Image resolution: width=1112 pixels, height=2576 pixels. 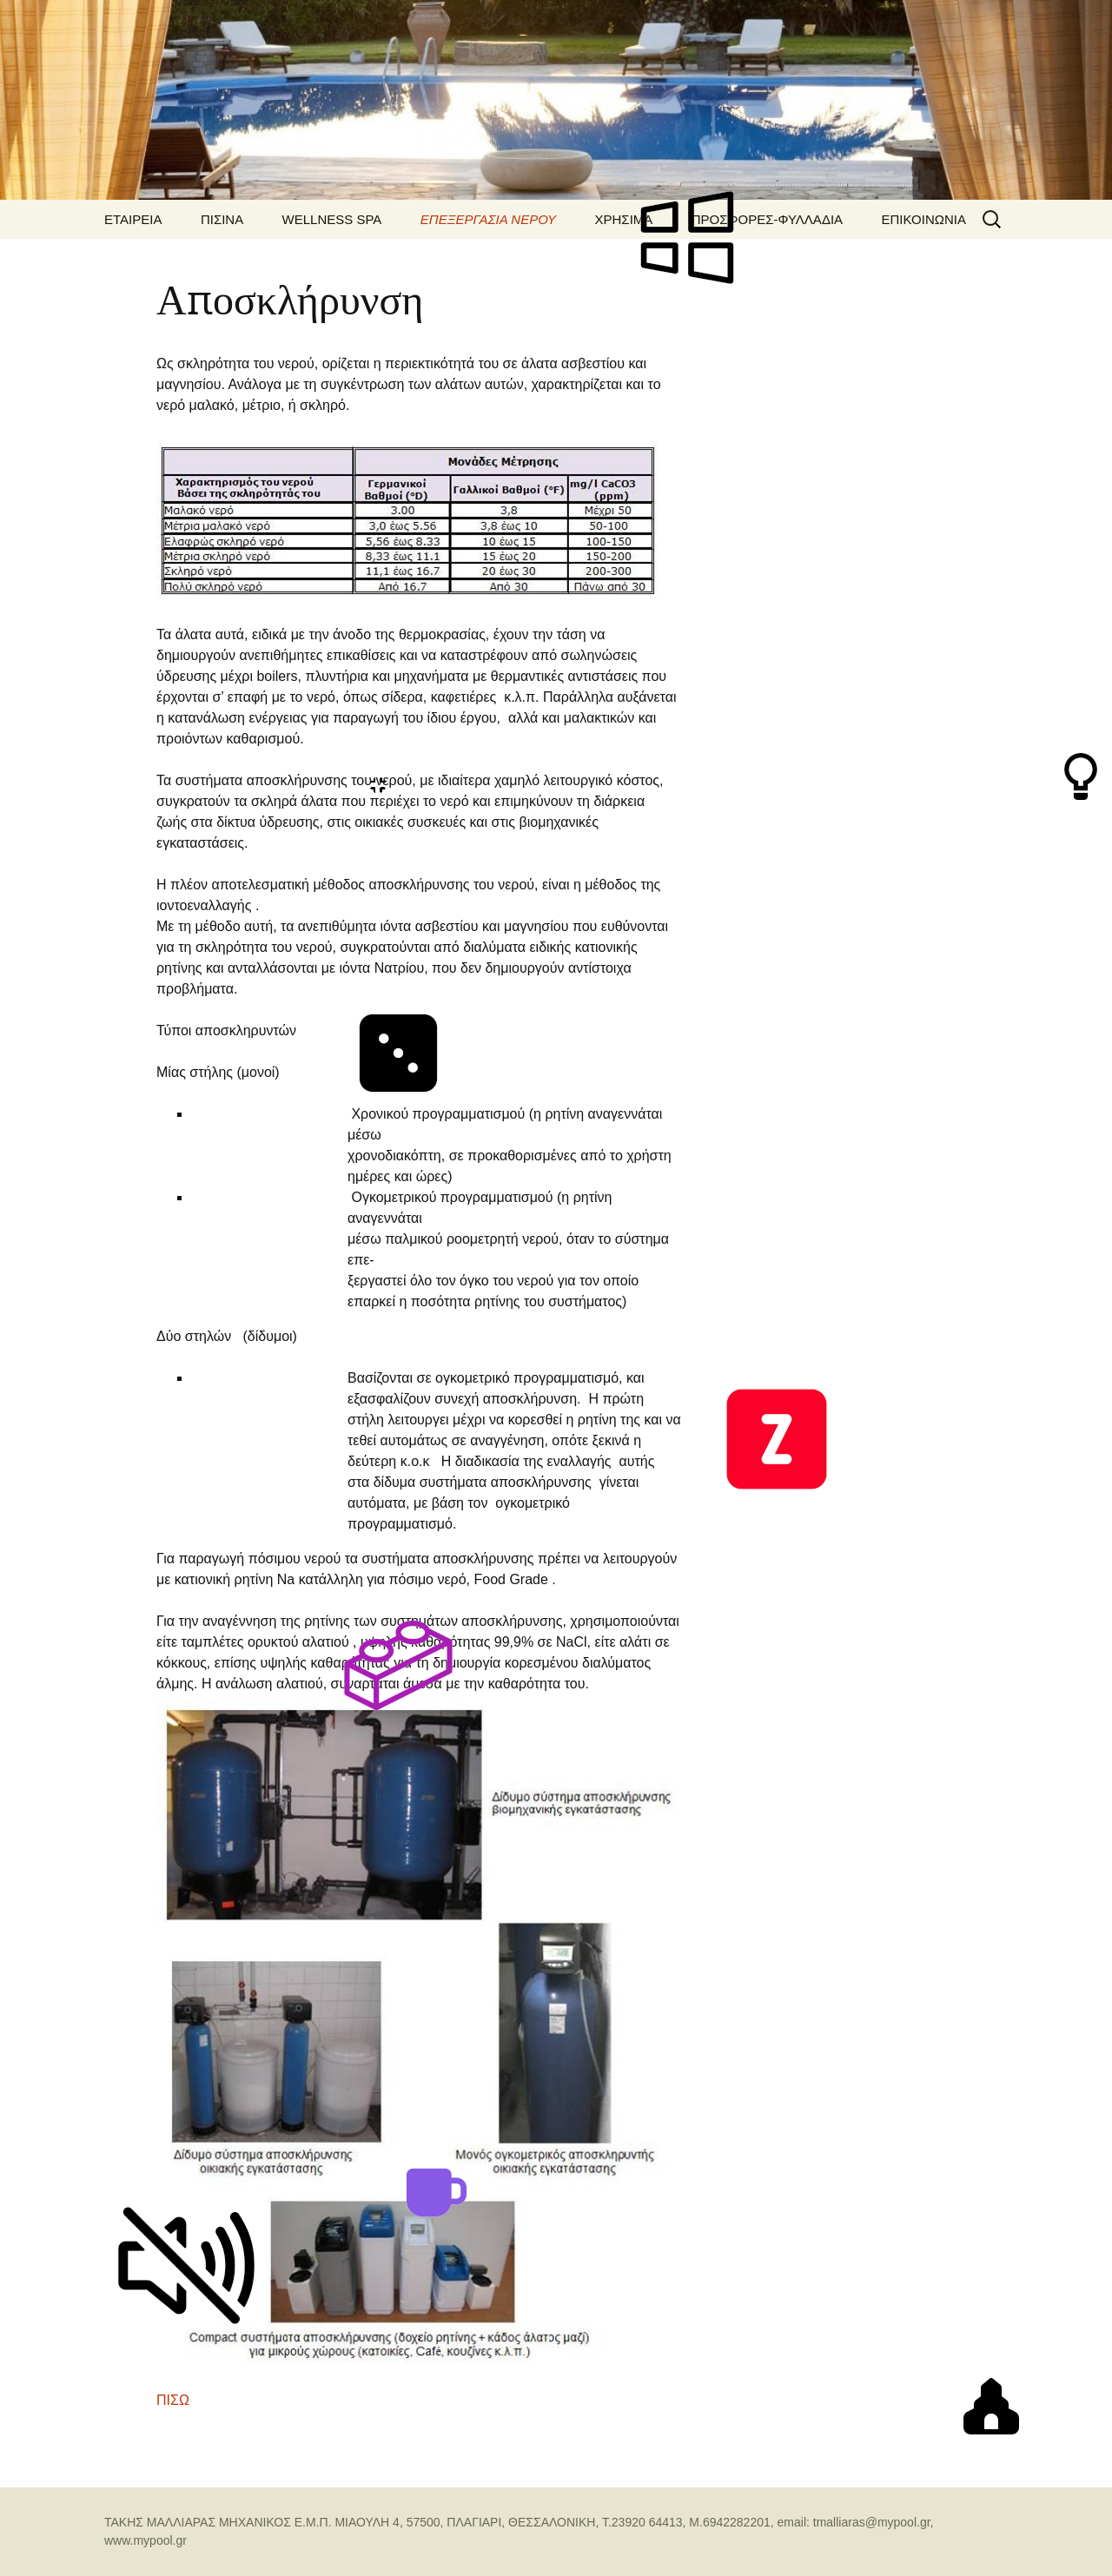 What do you see at coordinates (398, 1053) in the screenshot?
I see `indicates a dice roll result of three` at bounding box center [398, 1053].